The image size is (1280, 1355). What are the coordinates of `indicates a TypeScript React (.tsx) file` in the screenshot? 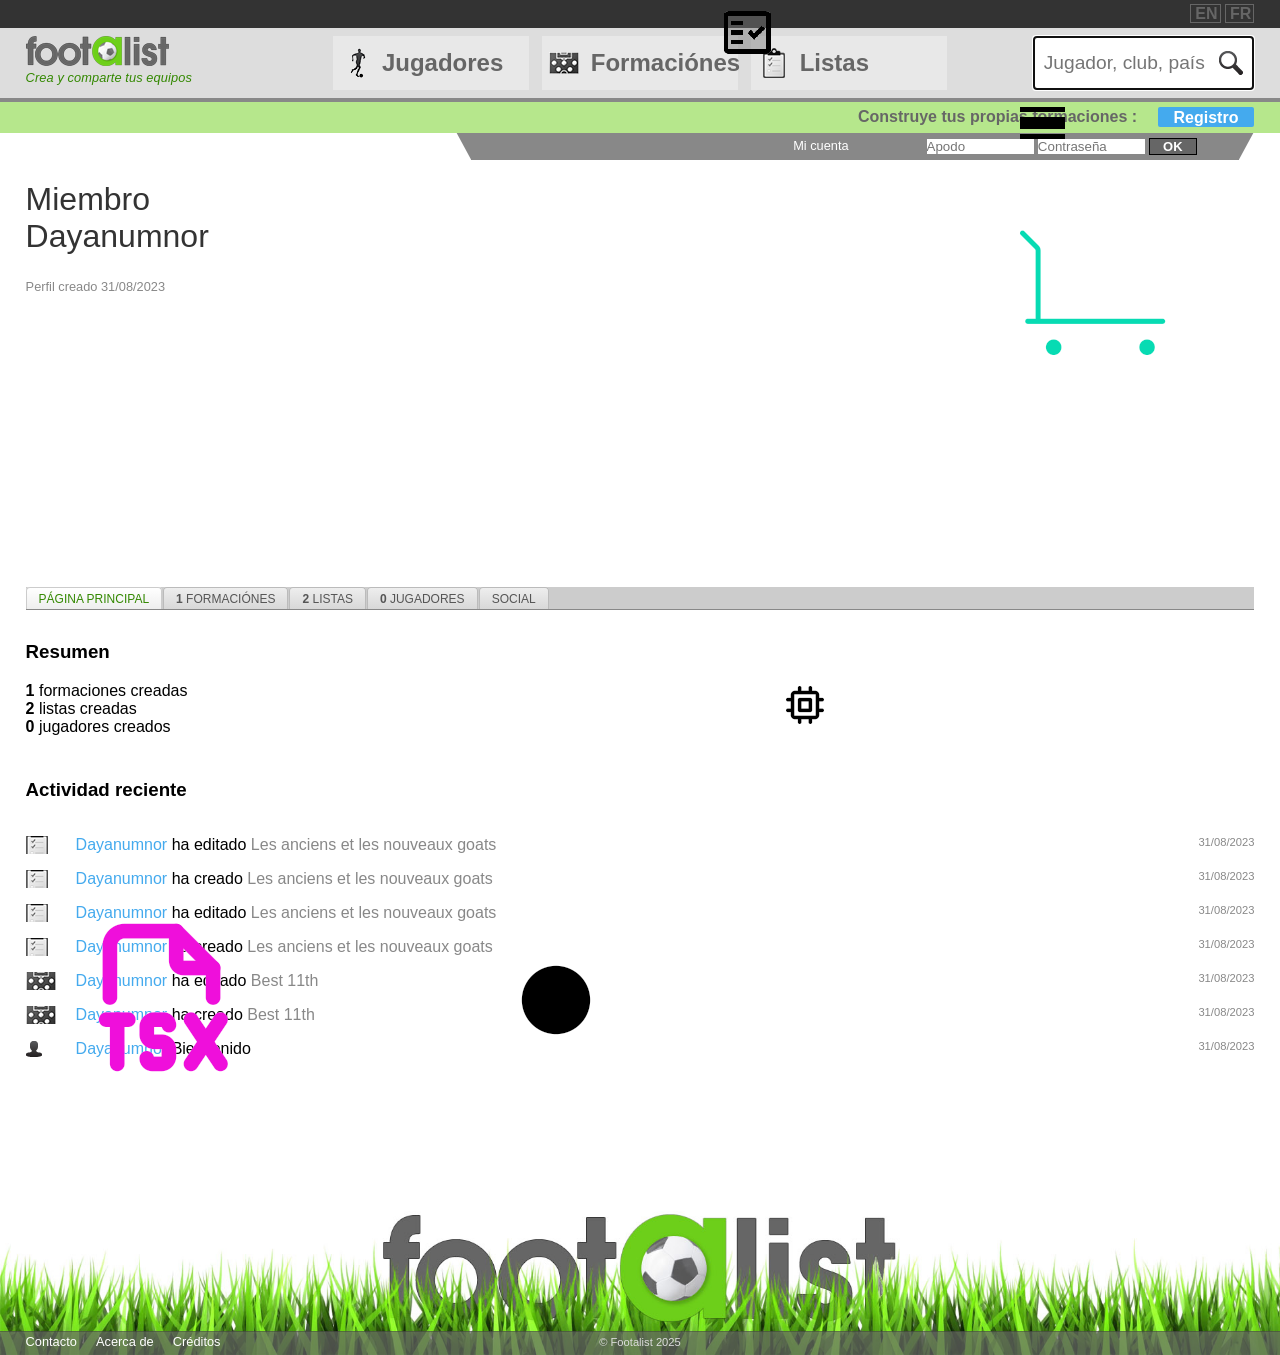 It's located at (161, 997).